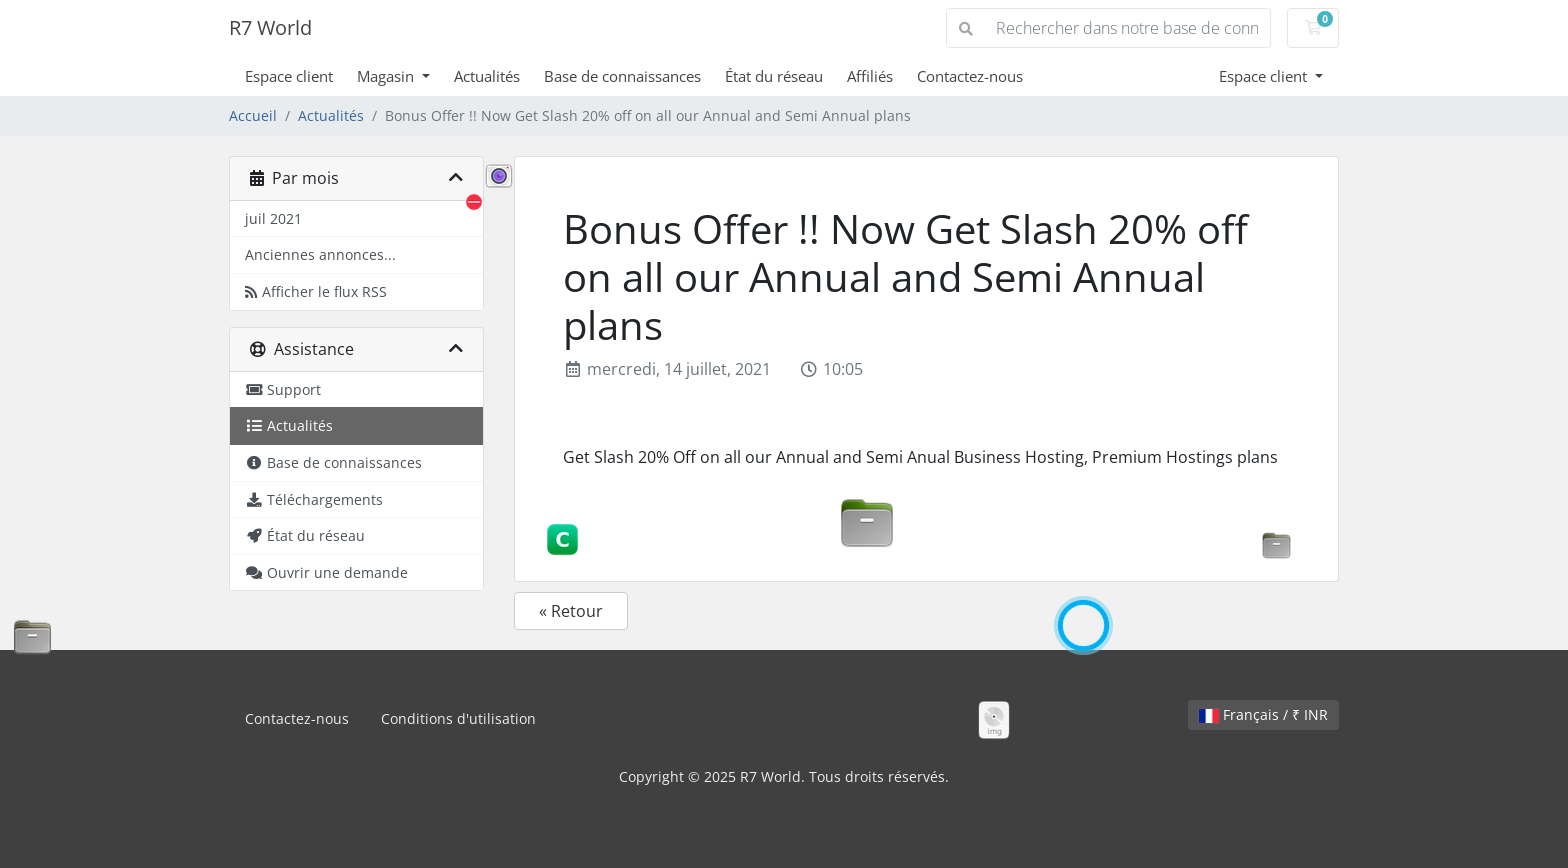 The width and height of the screenshot is (1568, 868). I want to click on indicates an error or critical issue has occurred, so click(474, 202).